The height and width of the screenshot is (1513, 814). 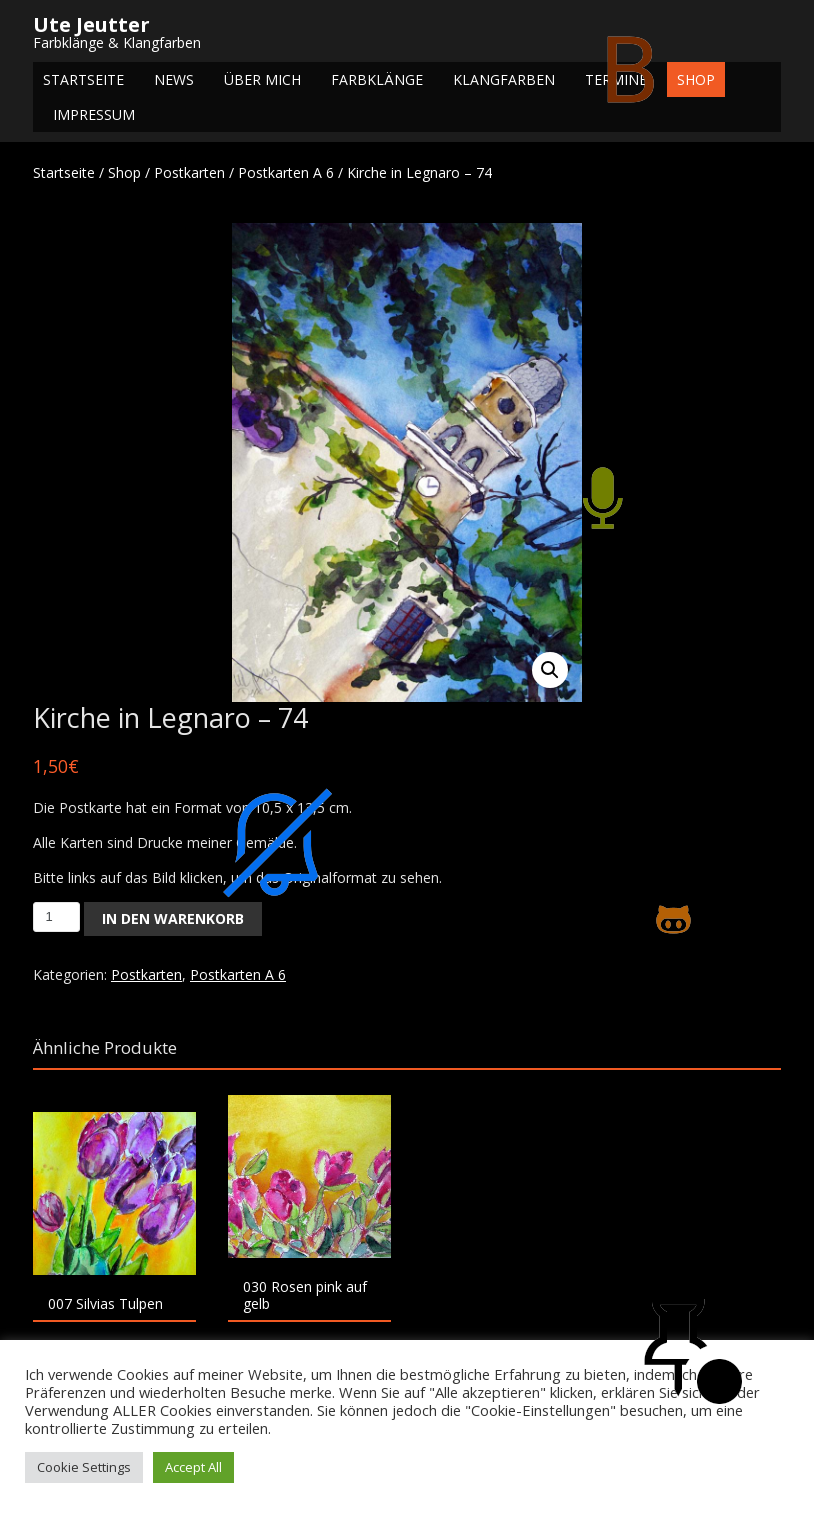 What do you see at coordinates (673, 918) in the screenshot?
I see `access GitHub integration or repository` at bounding box center [673, 918].